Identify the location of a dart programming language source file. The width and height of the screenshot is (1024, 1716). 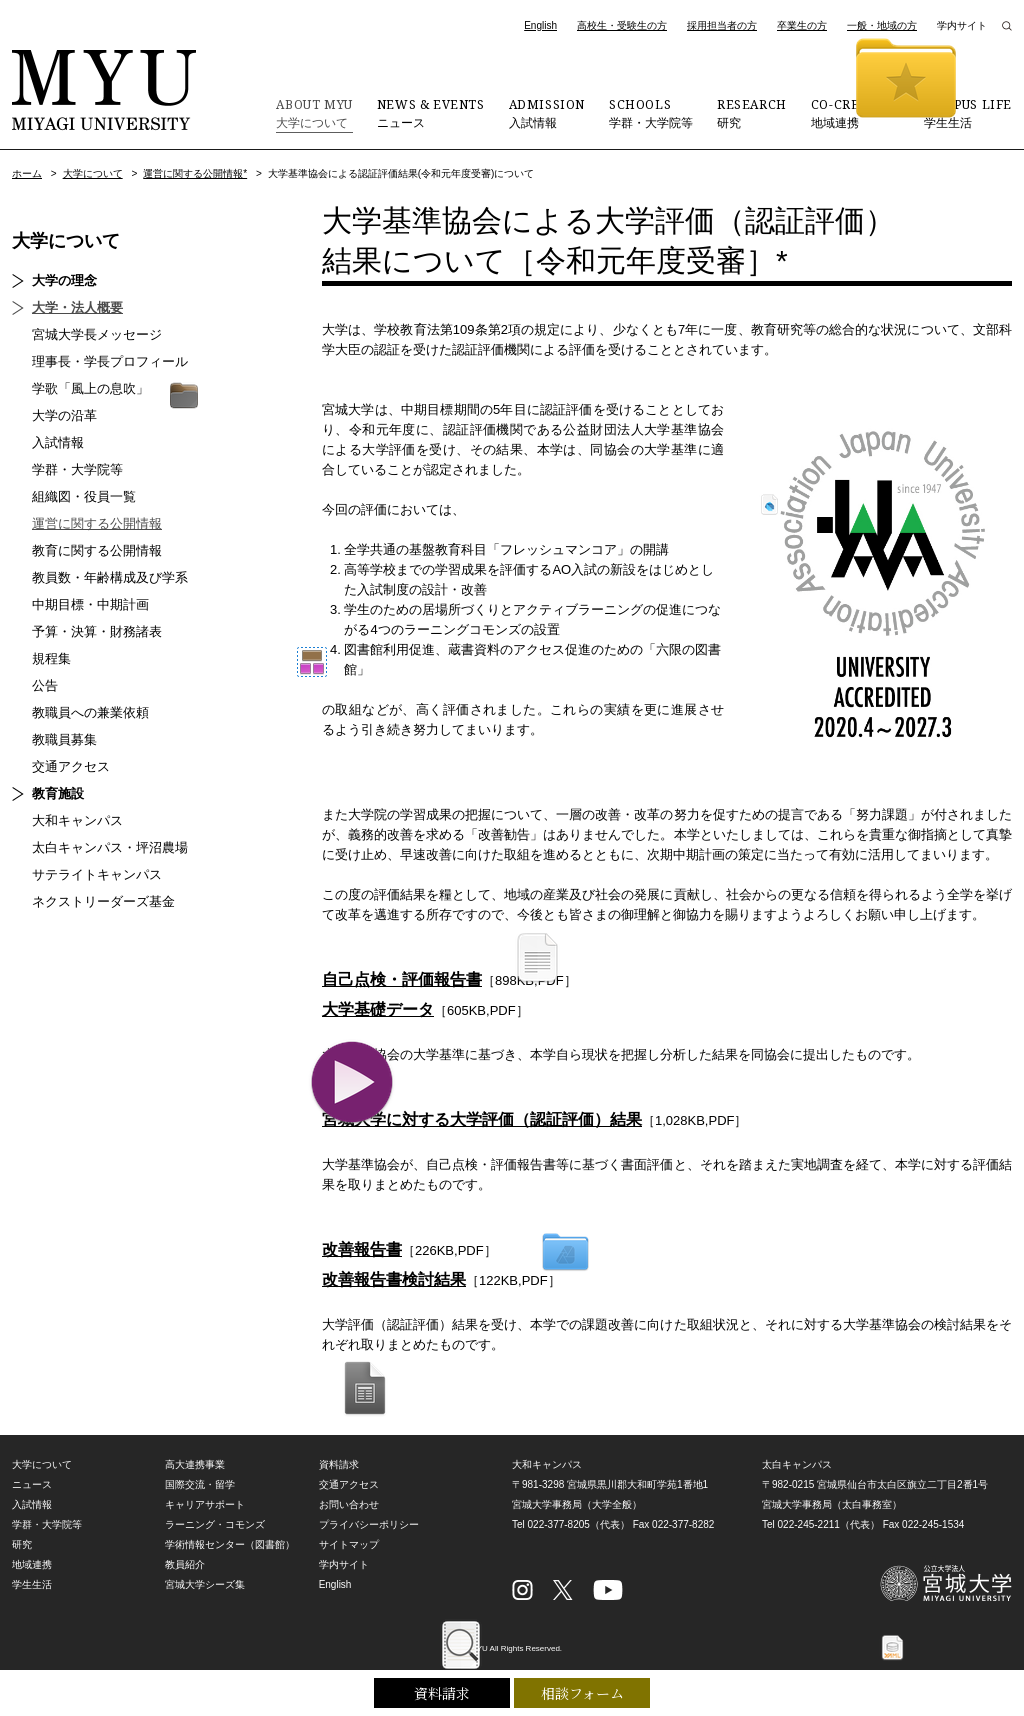
(769, 504).